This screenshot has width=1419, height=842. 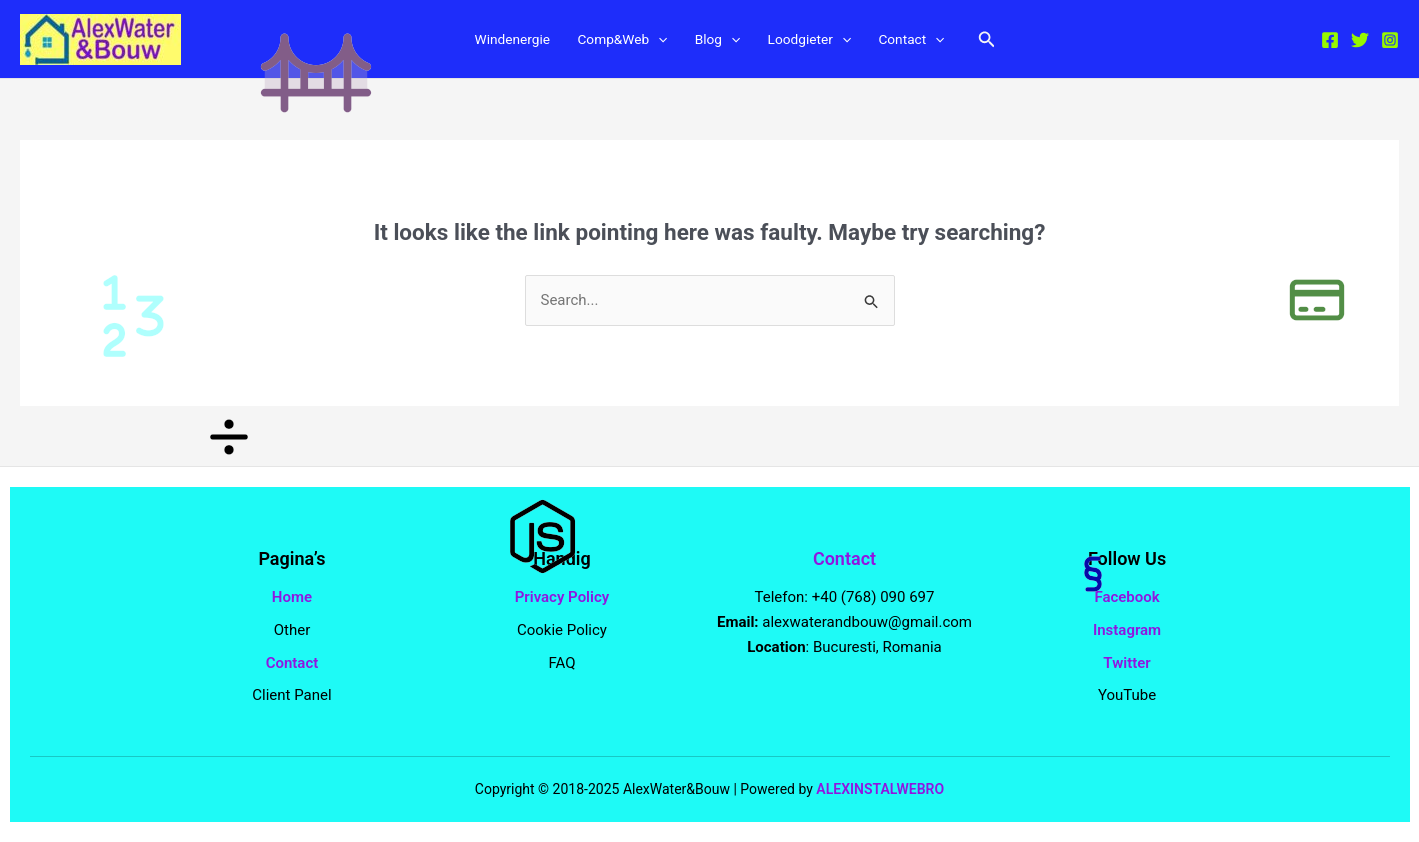 I want to click on access payment methods, so click(x=1317, y=300).